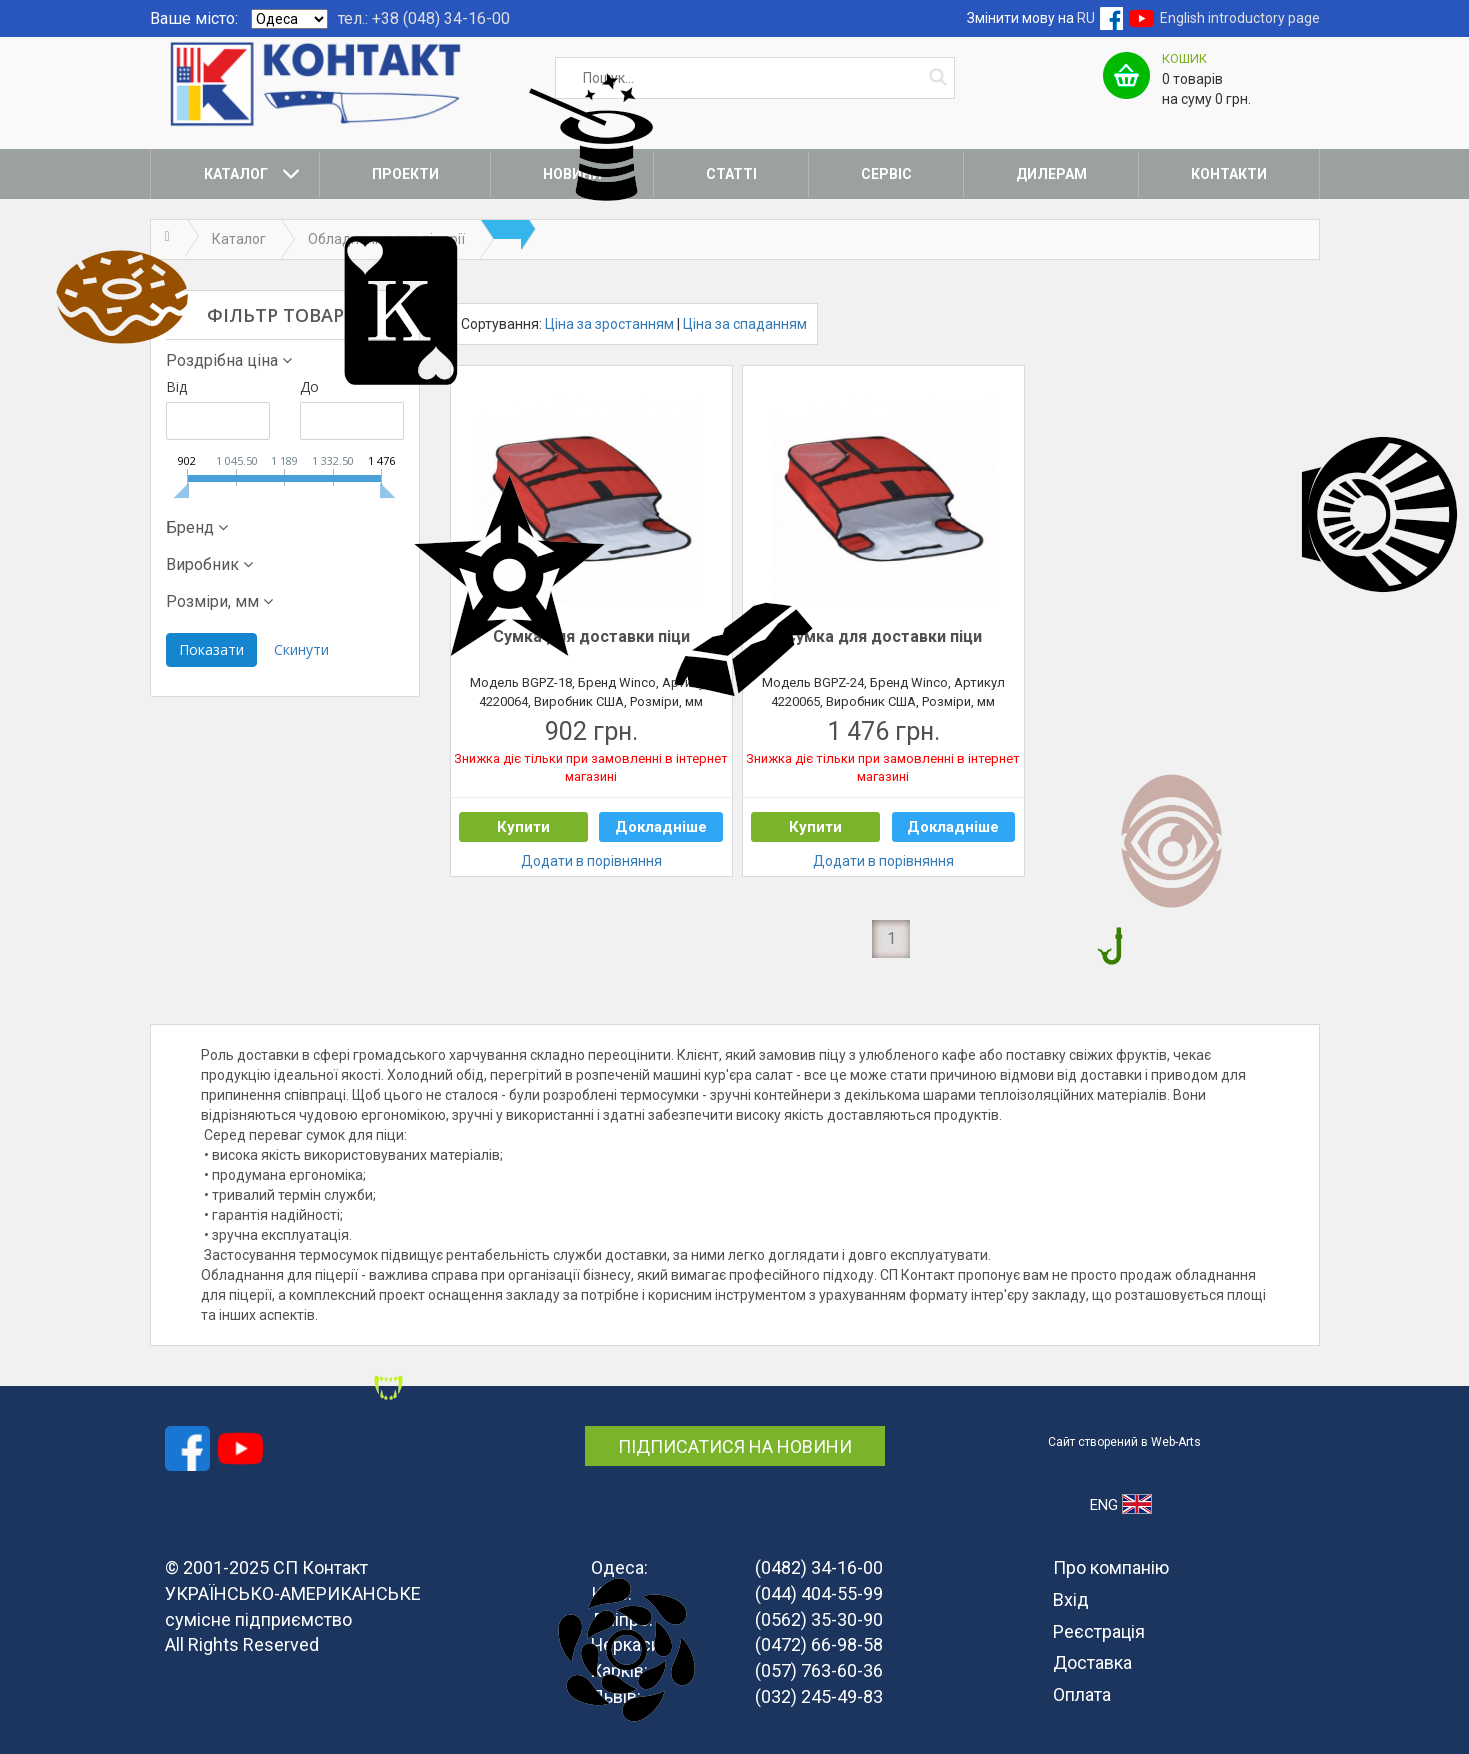 Image resolution: width=1469 pixels, height=1754 pixels. I want to click on select cyclops character or creature type, so click(1171, 841).